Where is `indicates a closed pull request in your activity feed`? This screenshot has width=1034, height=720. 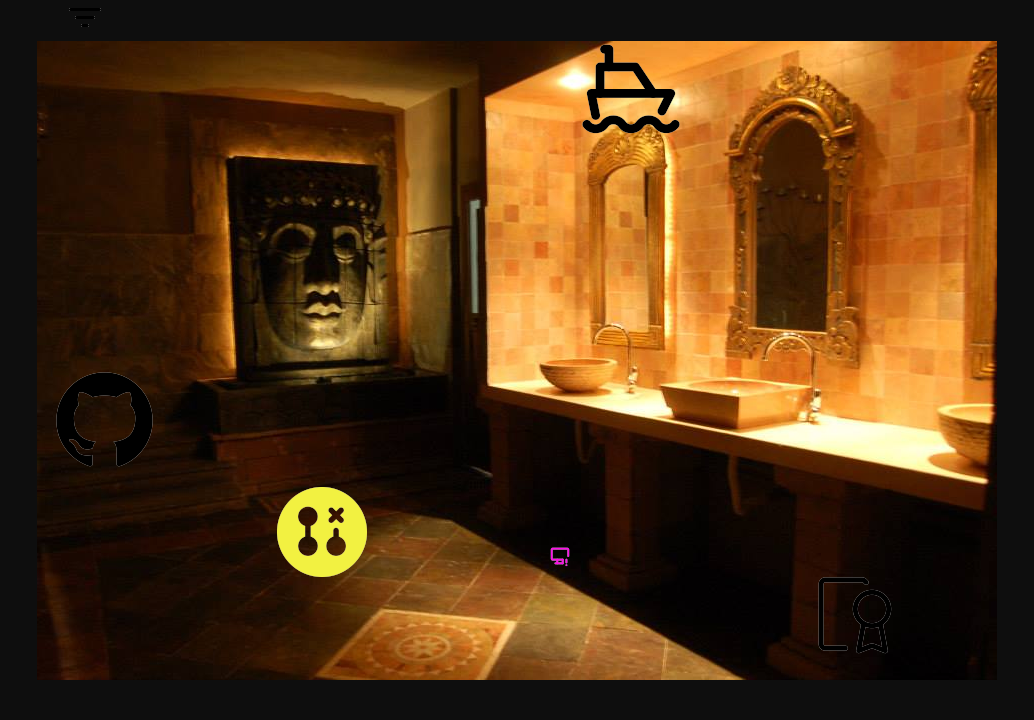 indicates a closed pull request in your activity feed is located at coordinates (322, 532).